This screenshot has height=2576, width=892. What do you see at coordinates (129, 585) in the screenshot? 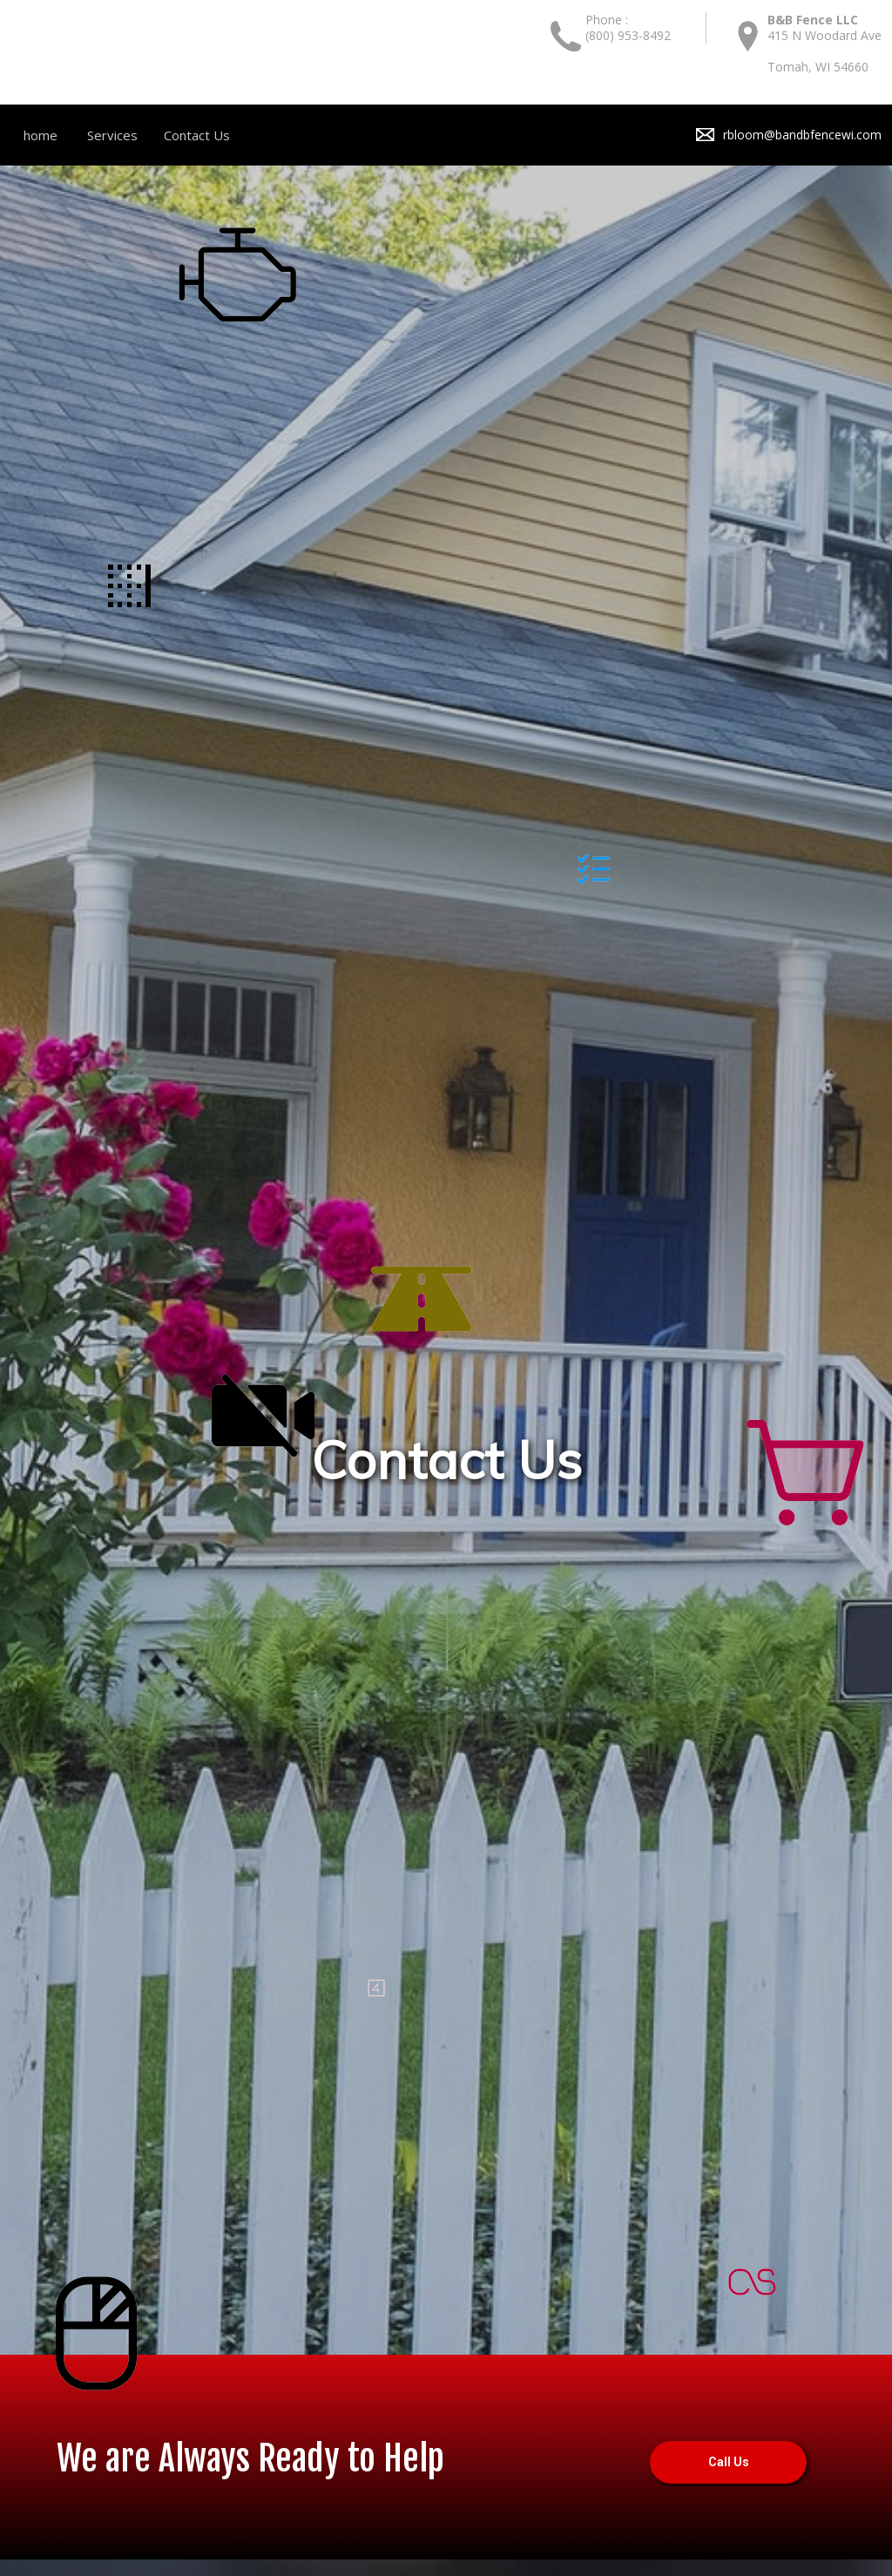
I see `apply border to the right edge of a cell or selection` at bounding box center [129, 585].